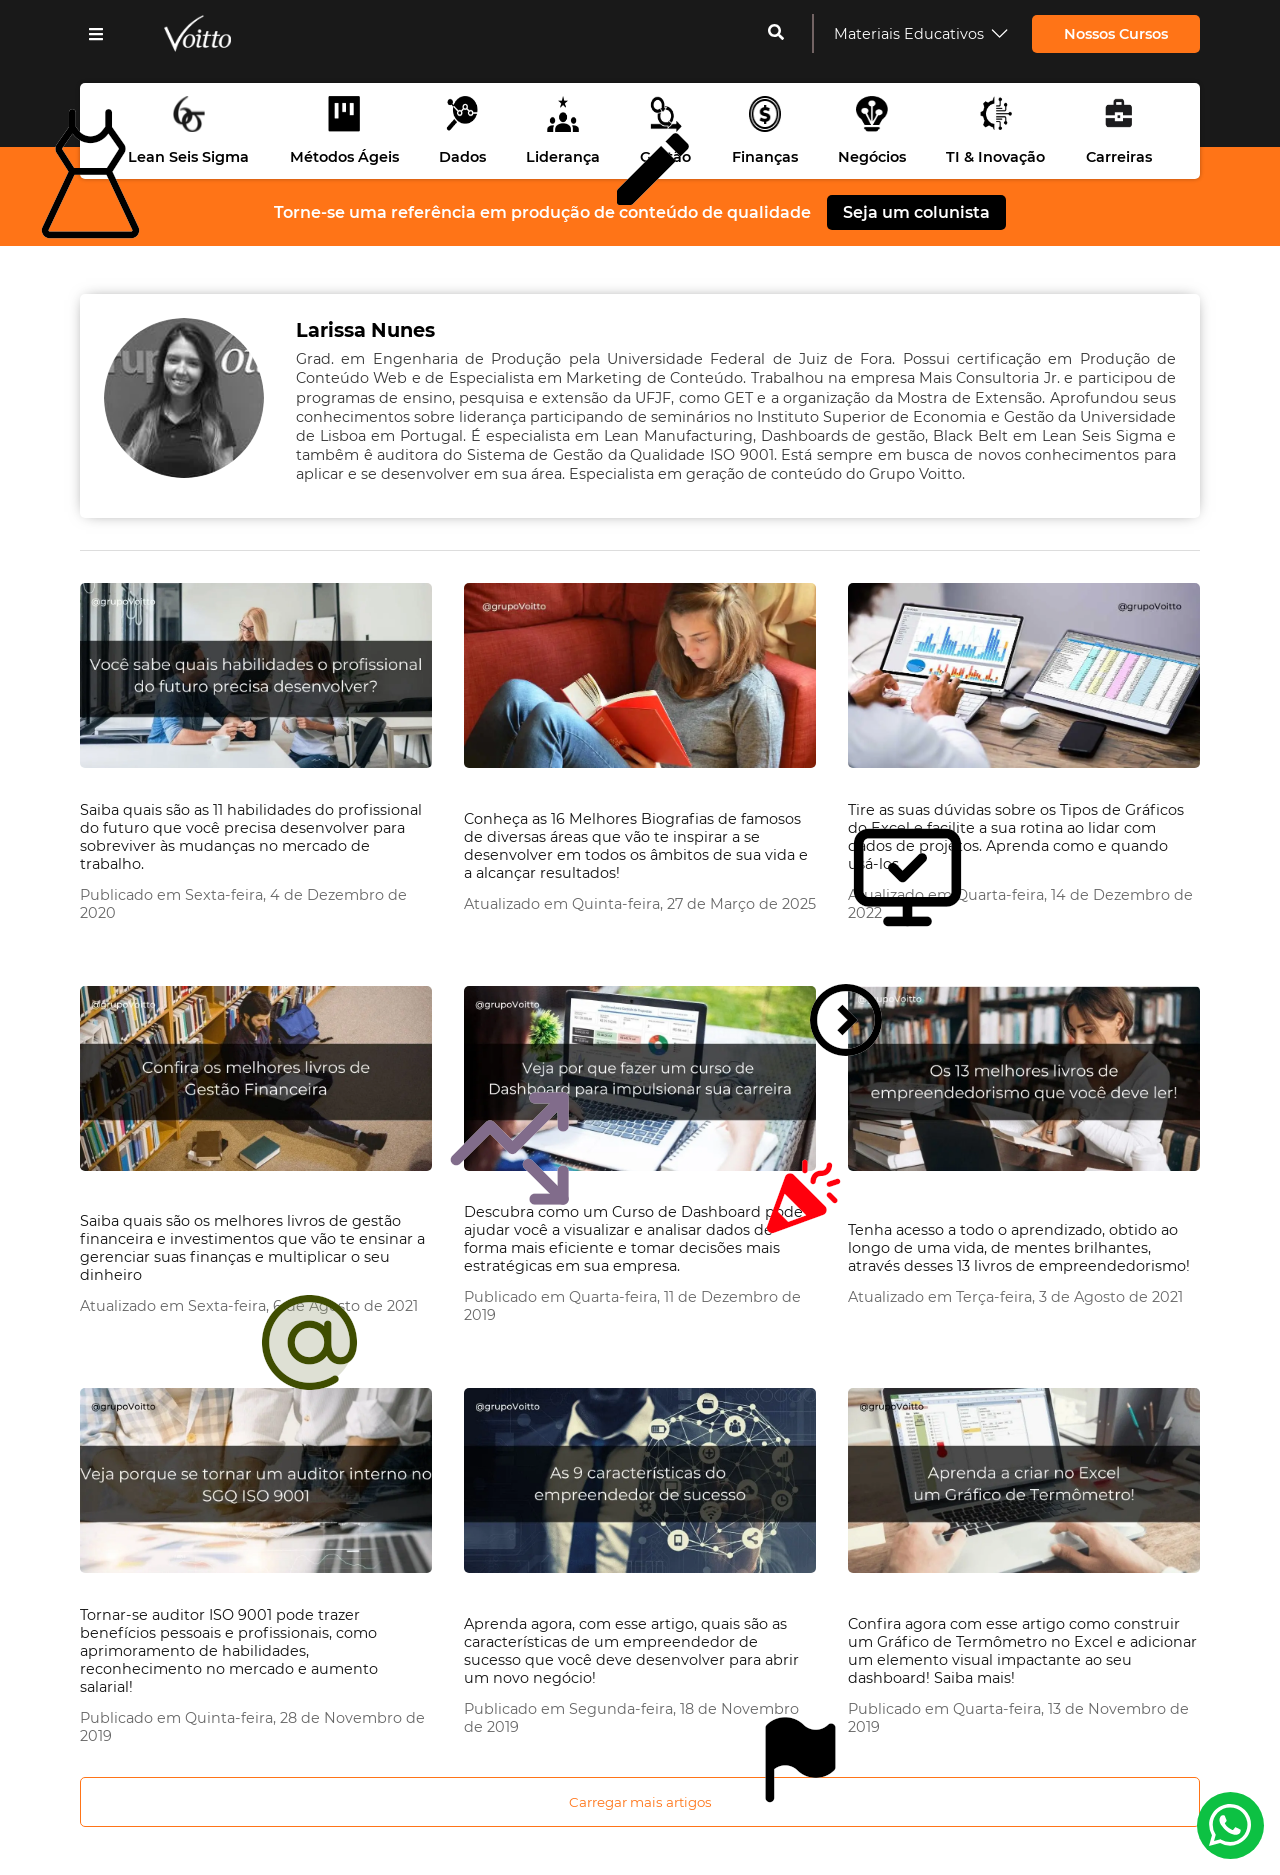  I want to click on flag or mark an item for follow-up, so click(800, 1758).